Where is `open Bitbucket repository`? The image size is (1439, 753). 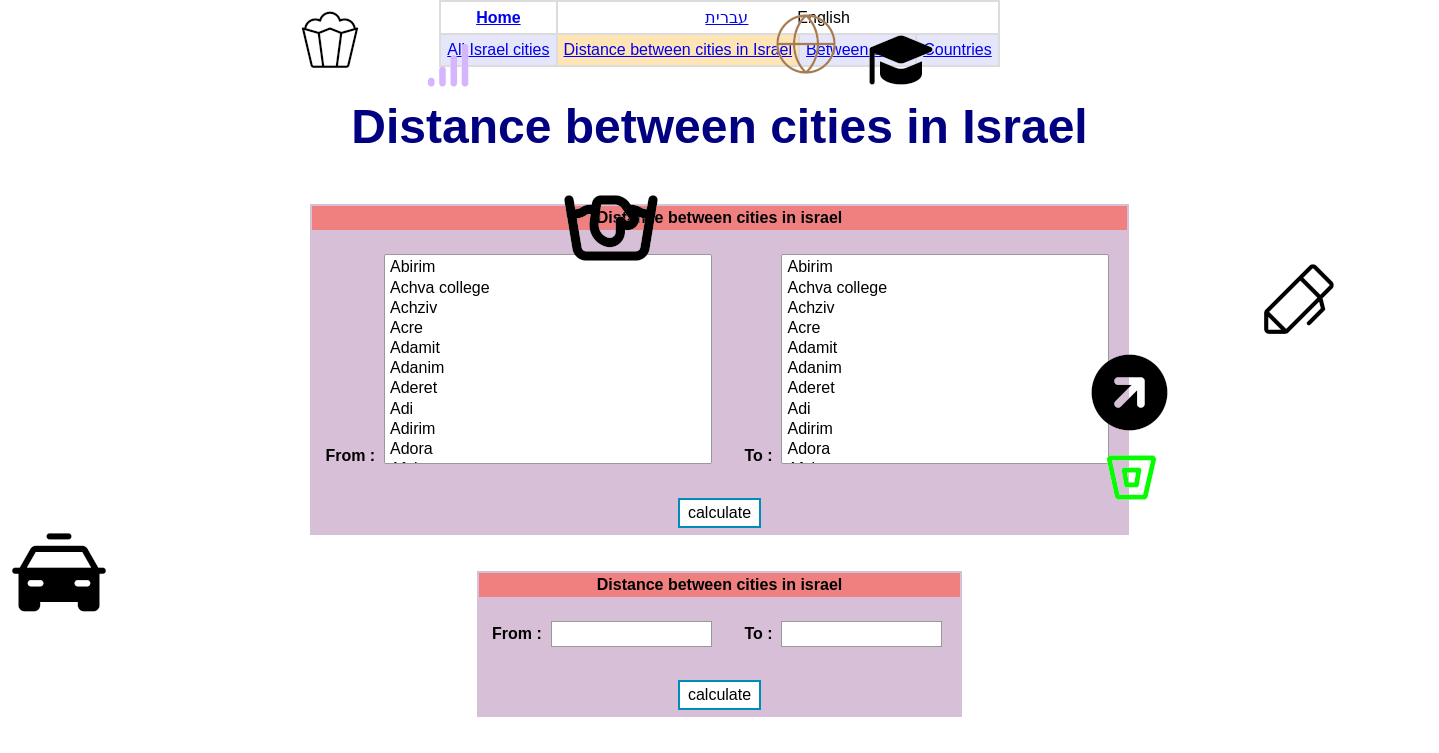 open Bitbucket repository is located at coordinates (1131, 477).